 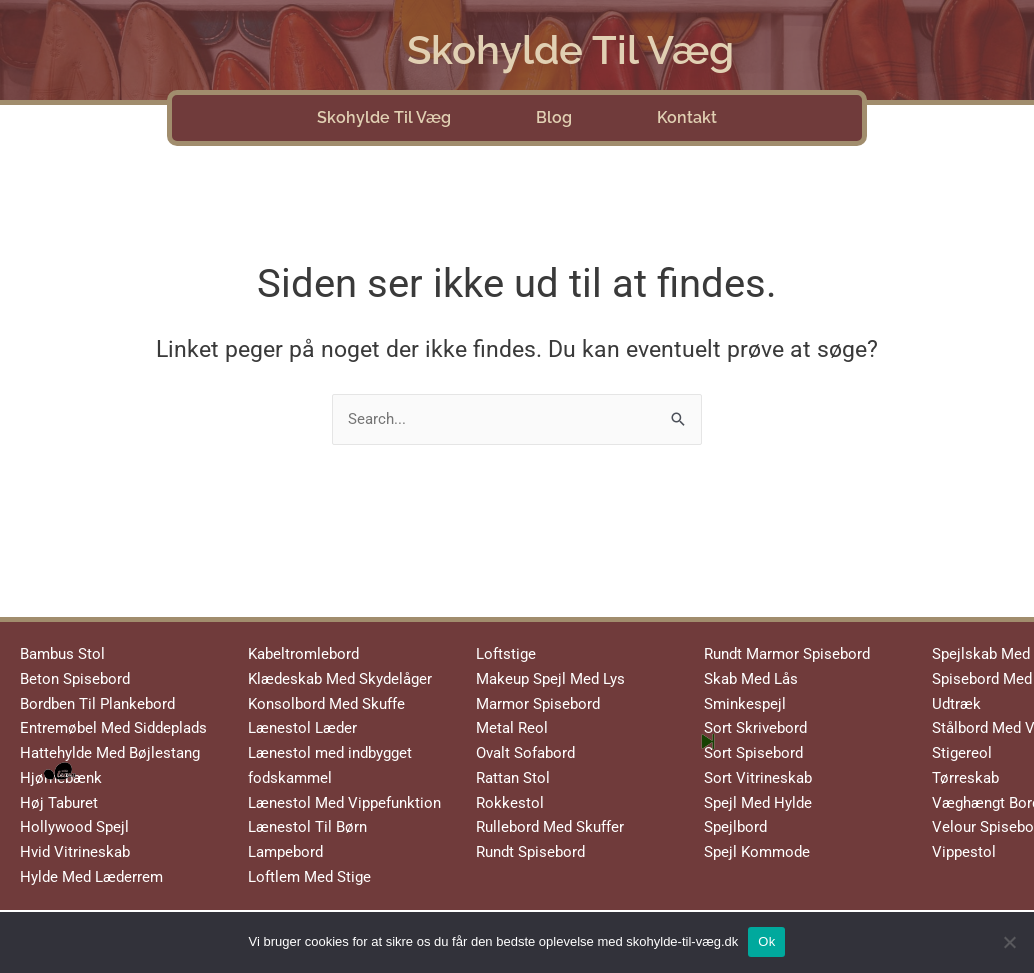 What do you see at coordinates (60, 771) in the screenshot?
I see `scikit-learn machine learning library logo` at bounding box center [60, 771].